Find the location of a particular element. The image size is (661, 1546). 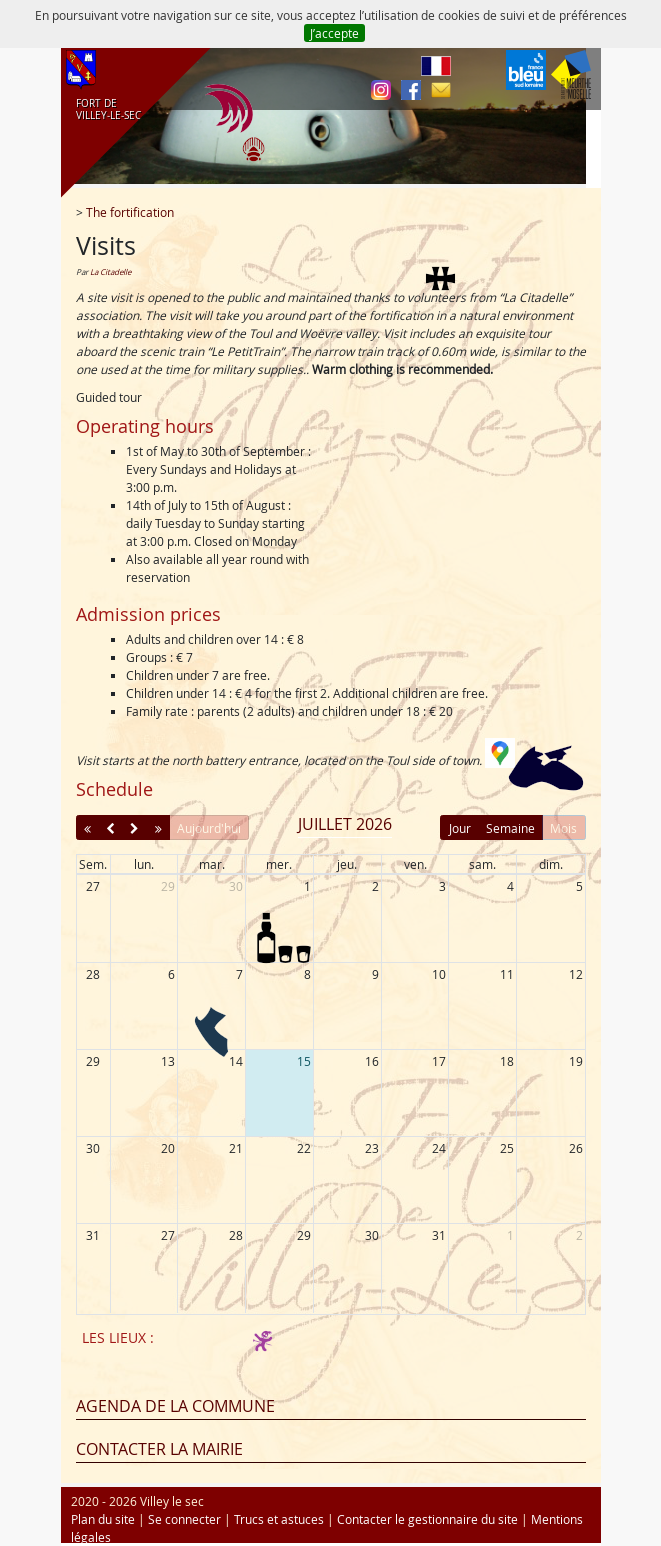

select Peru as your country or region is located at coordinates (211, 1031).